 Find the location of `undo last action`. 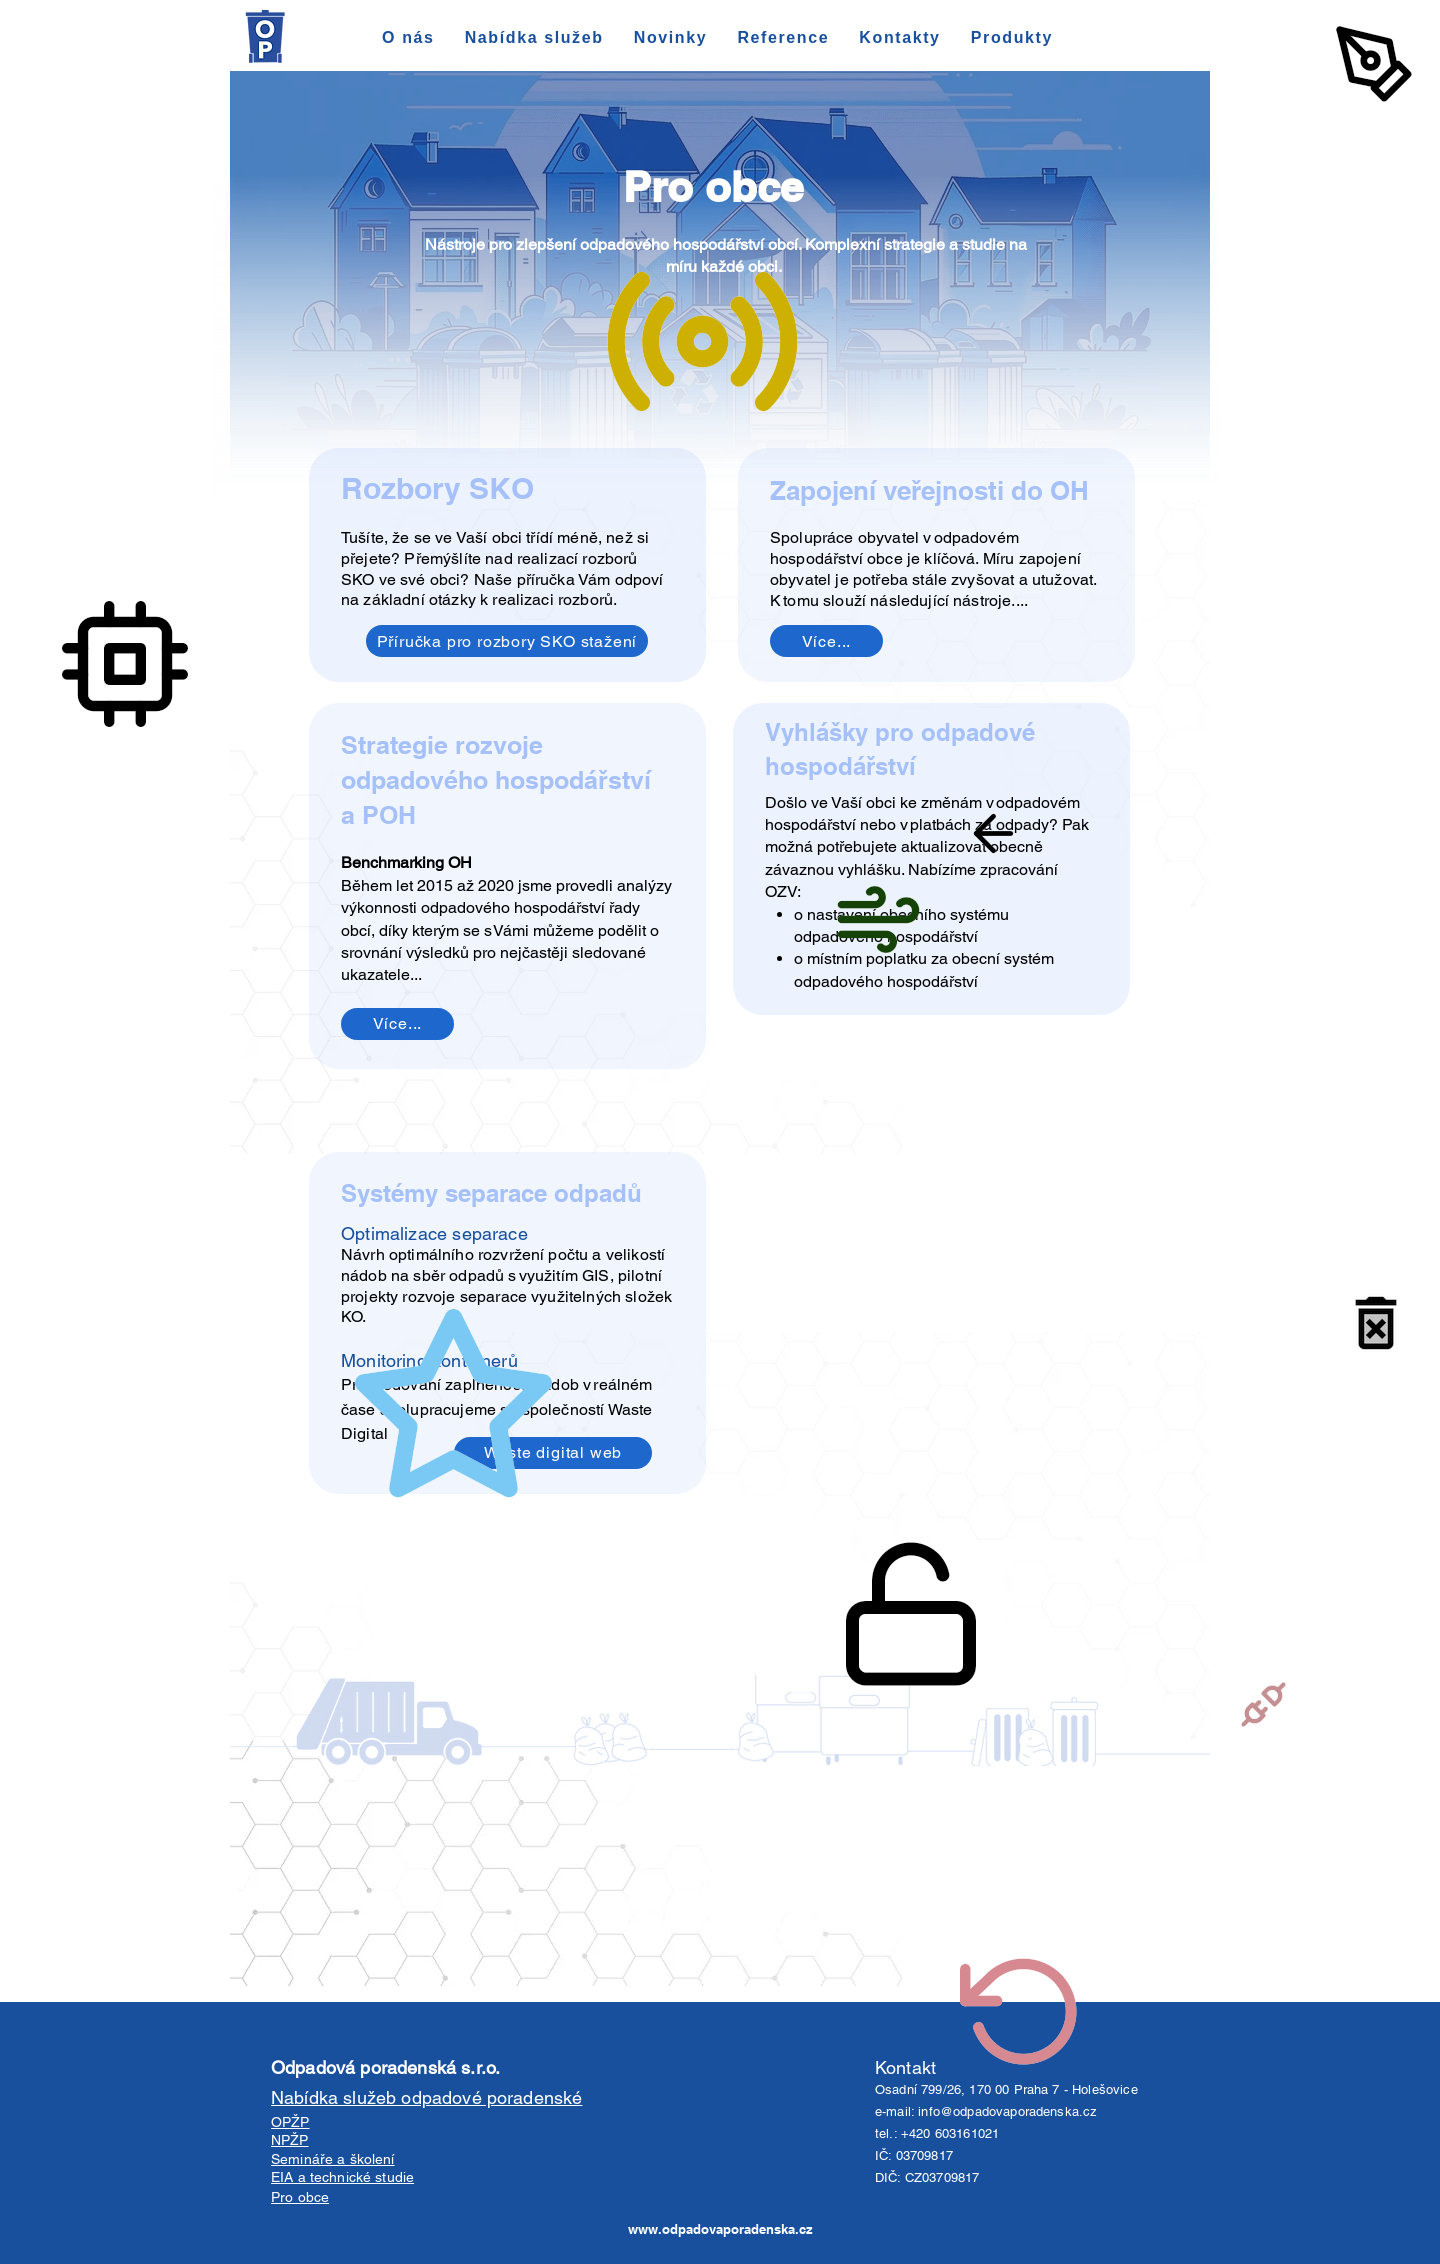

undo last action is located at coordinates (1023, 2011).